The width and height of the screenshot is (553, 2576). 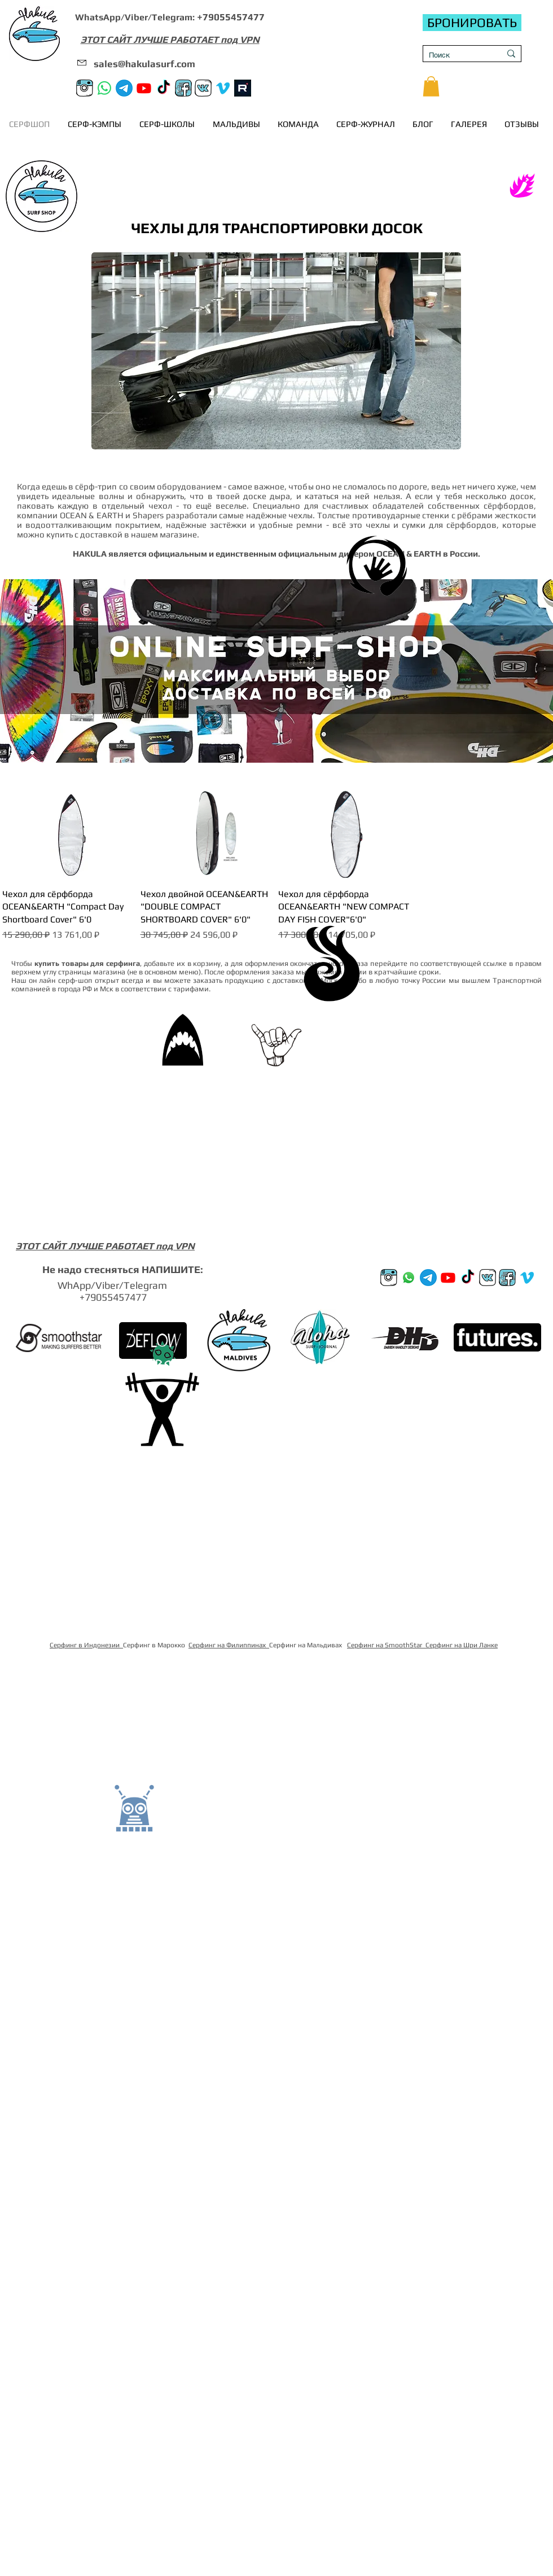 What do you see at coordinates (522, 185) in the screenshot?
I see `select pimiento or pepper ingredient` at bounding box center [522, 185].